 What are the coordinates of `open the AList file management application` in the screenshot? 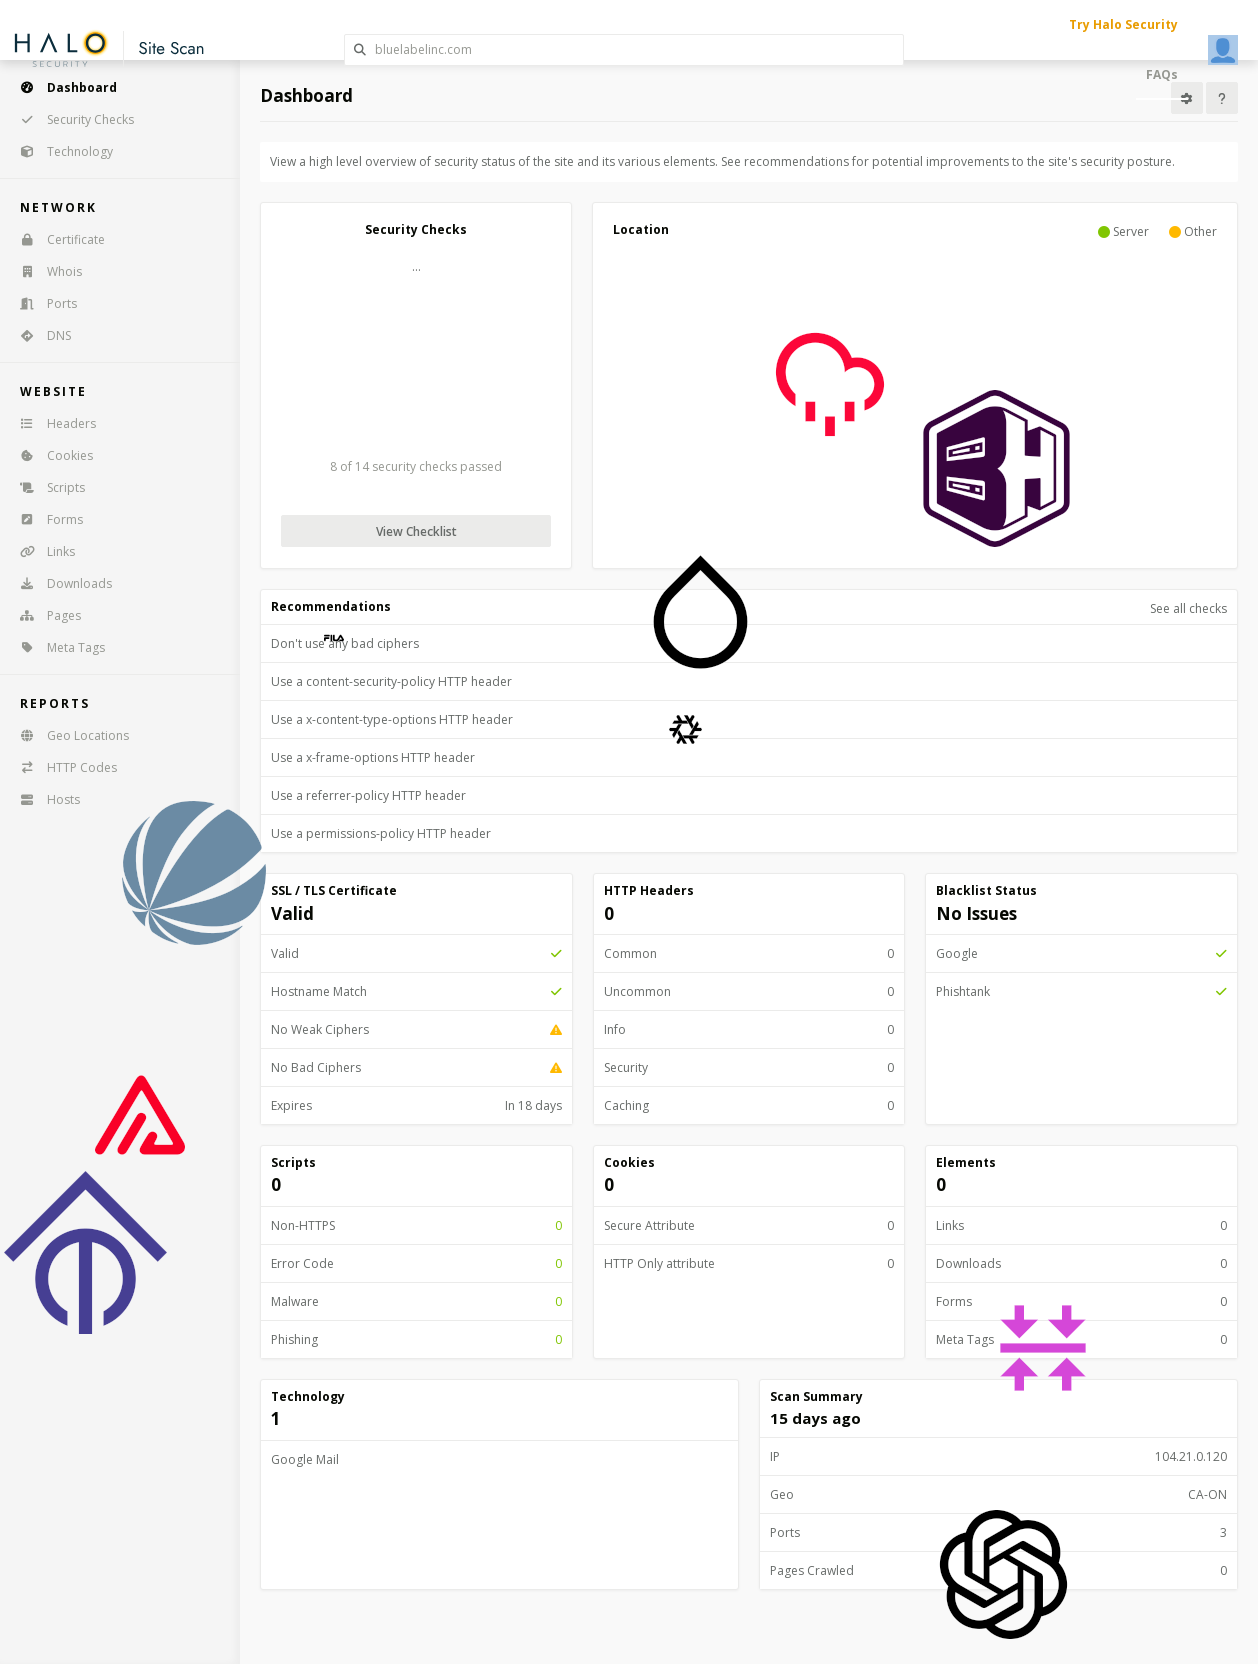 It's located at (140, 1115).